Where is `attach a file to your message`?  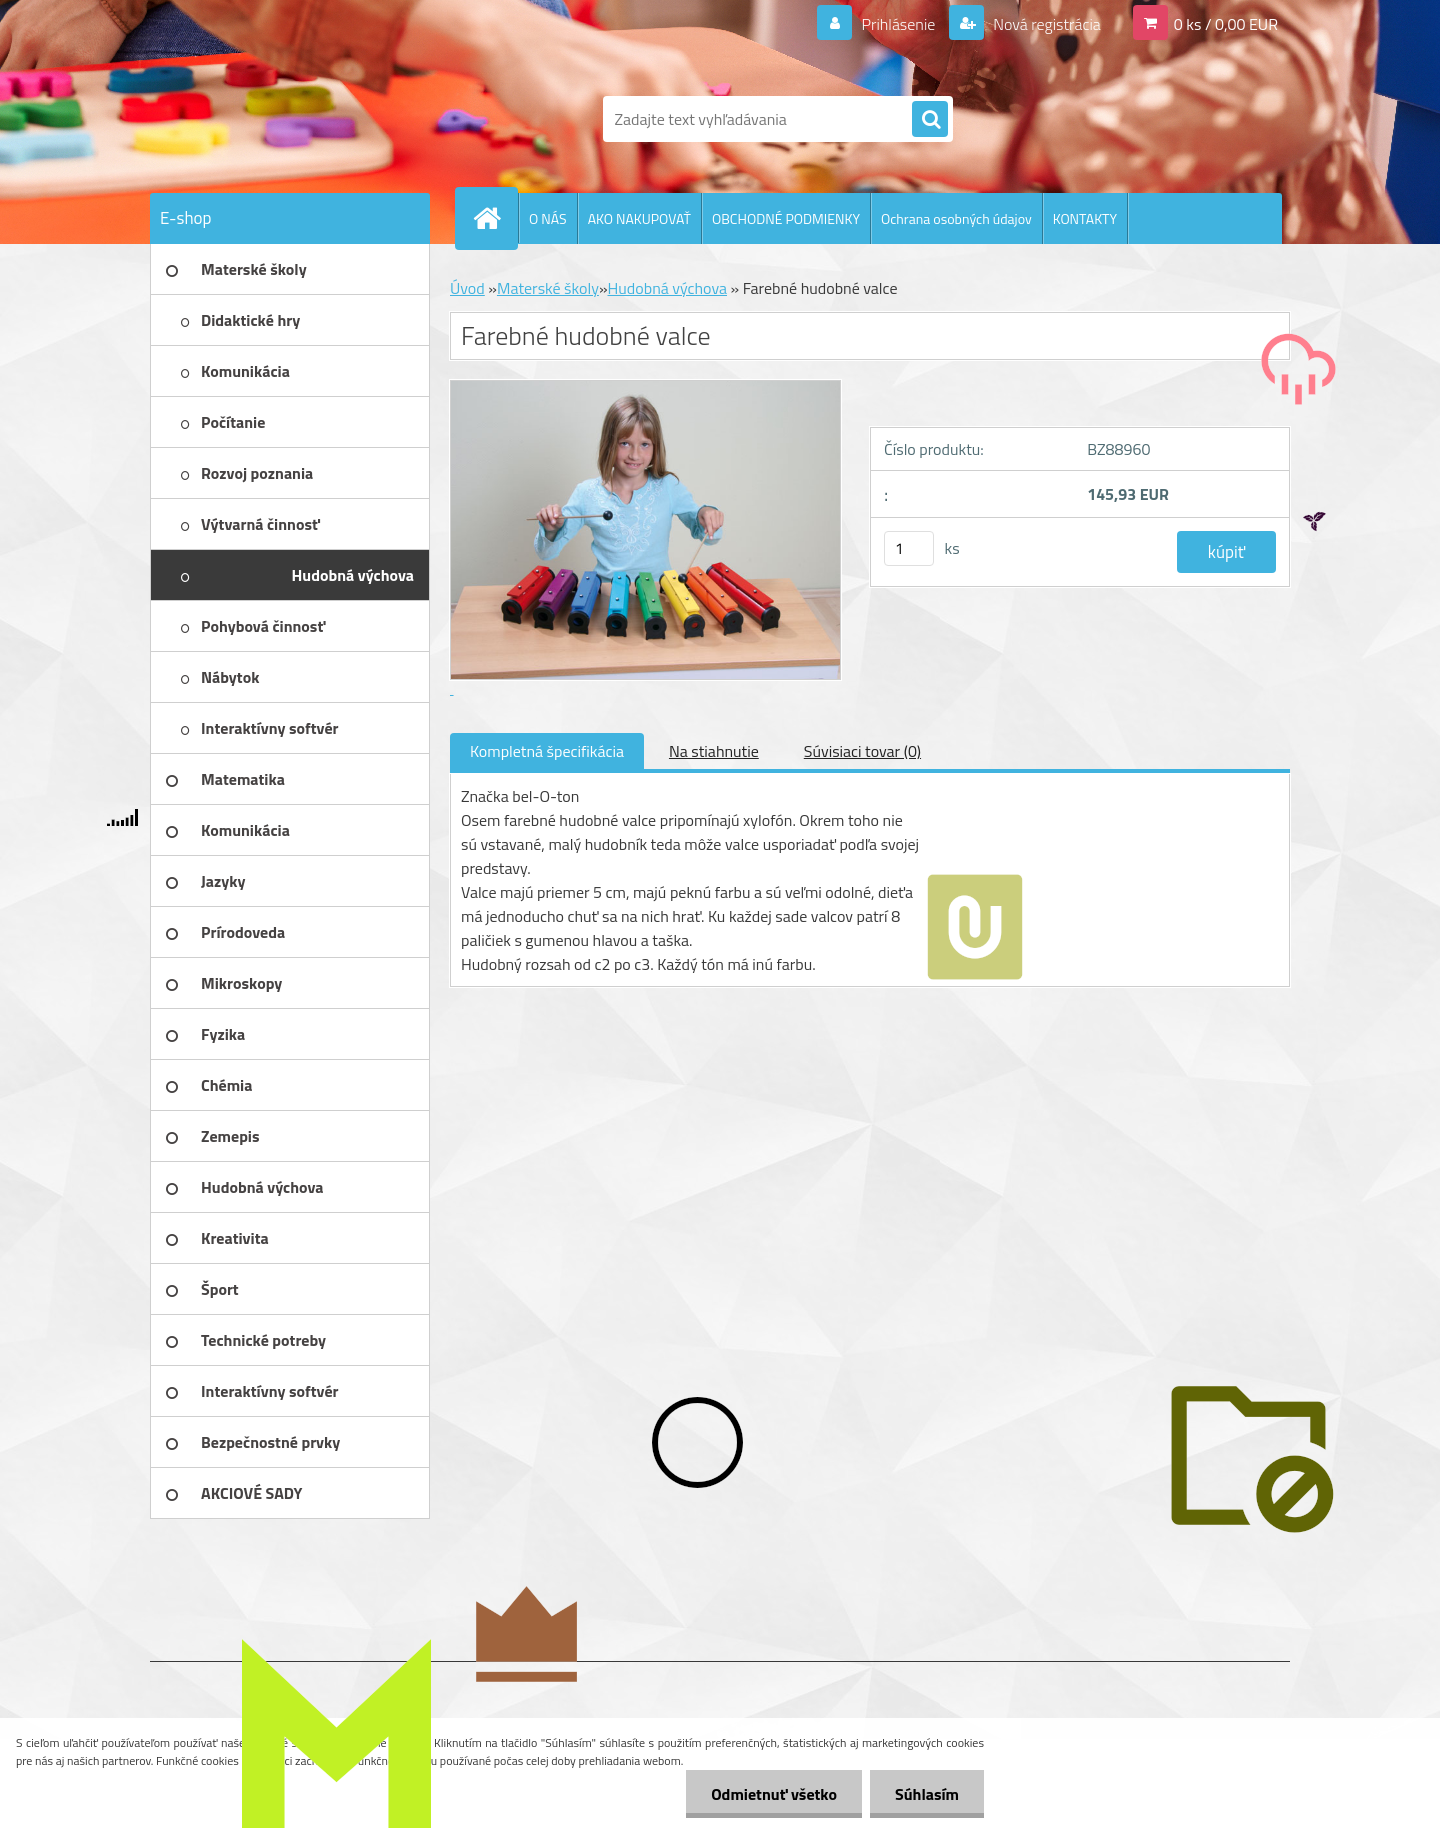
attach a file to your message is located at coordinates (975, 927).